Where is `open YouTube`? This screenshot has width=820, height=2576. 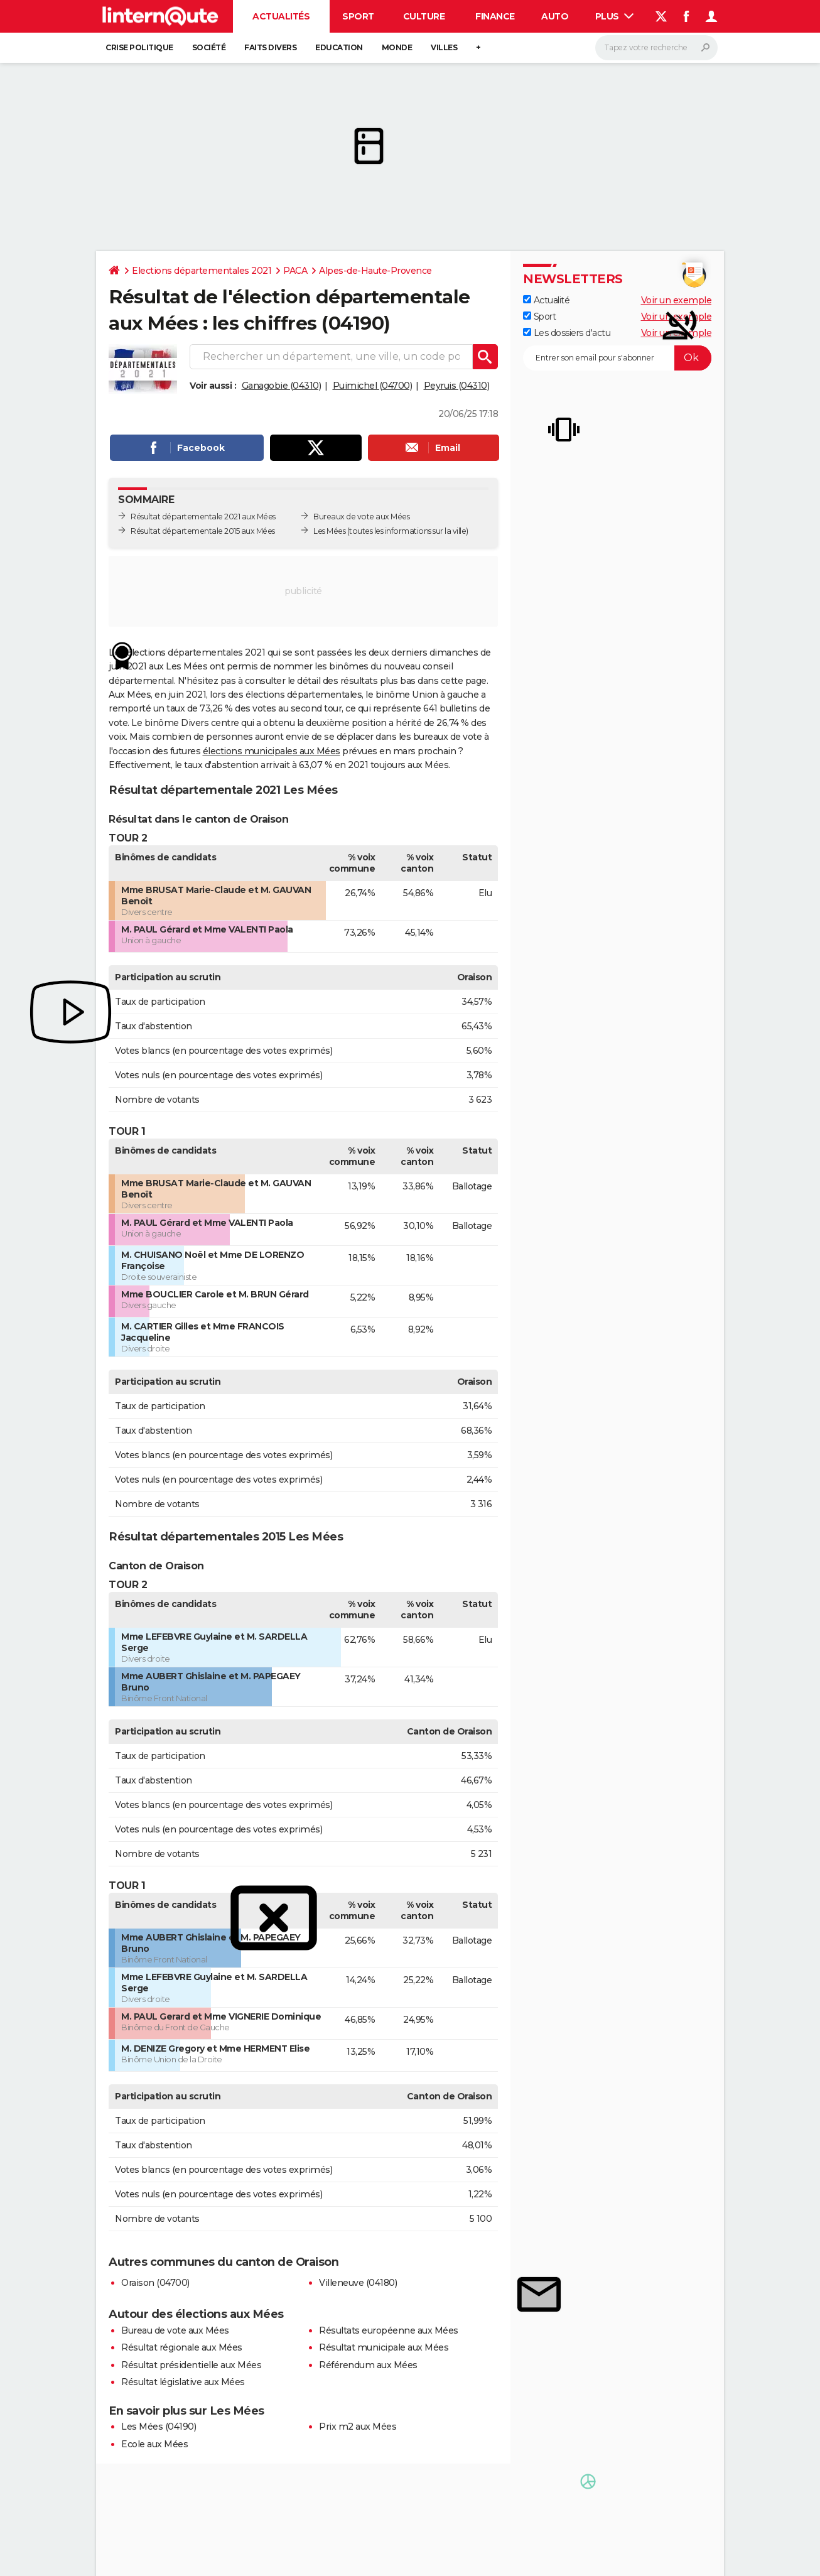 open YouTube is located at coordinates (70, 1012).